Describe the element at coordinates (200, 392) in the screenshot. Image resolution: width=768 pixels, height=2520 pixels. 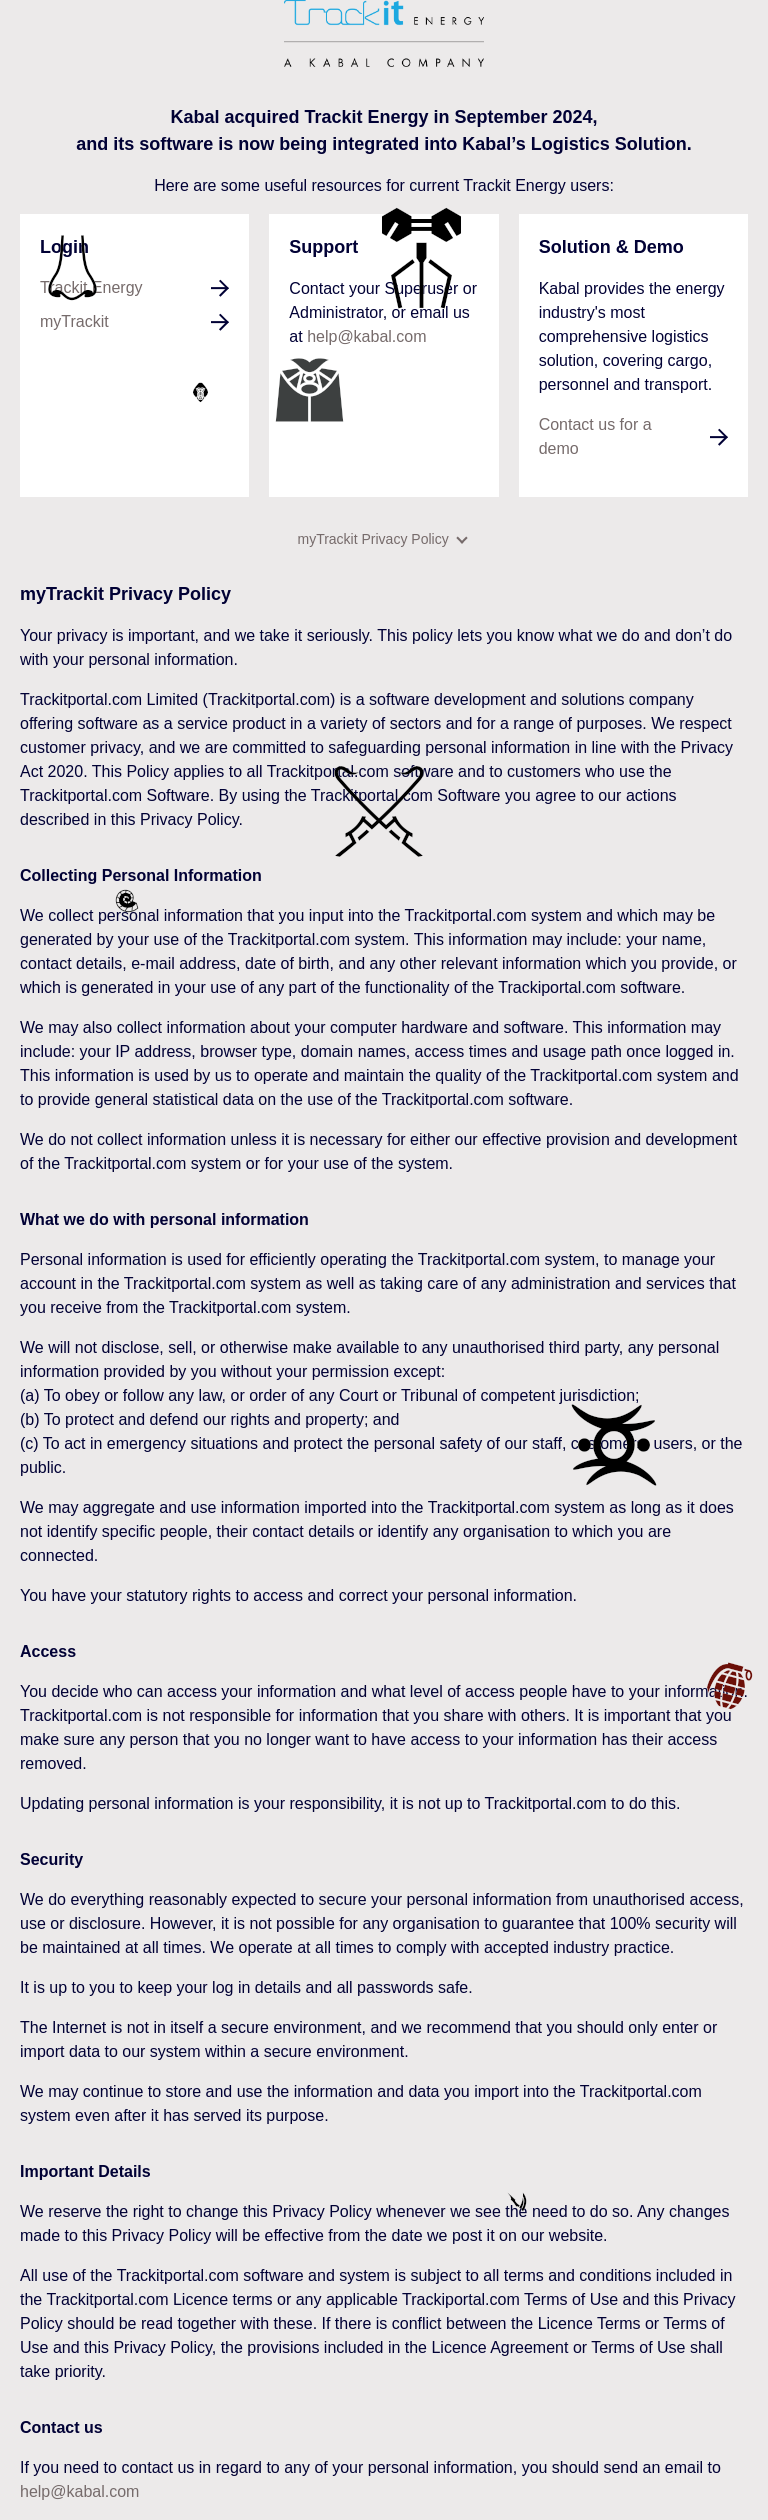
I see `select mandrill character or avatar` at that location.